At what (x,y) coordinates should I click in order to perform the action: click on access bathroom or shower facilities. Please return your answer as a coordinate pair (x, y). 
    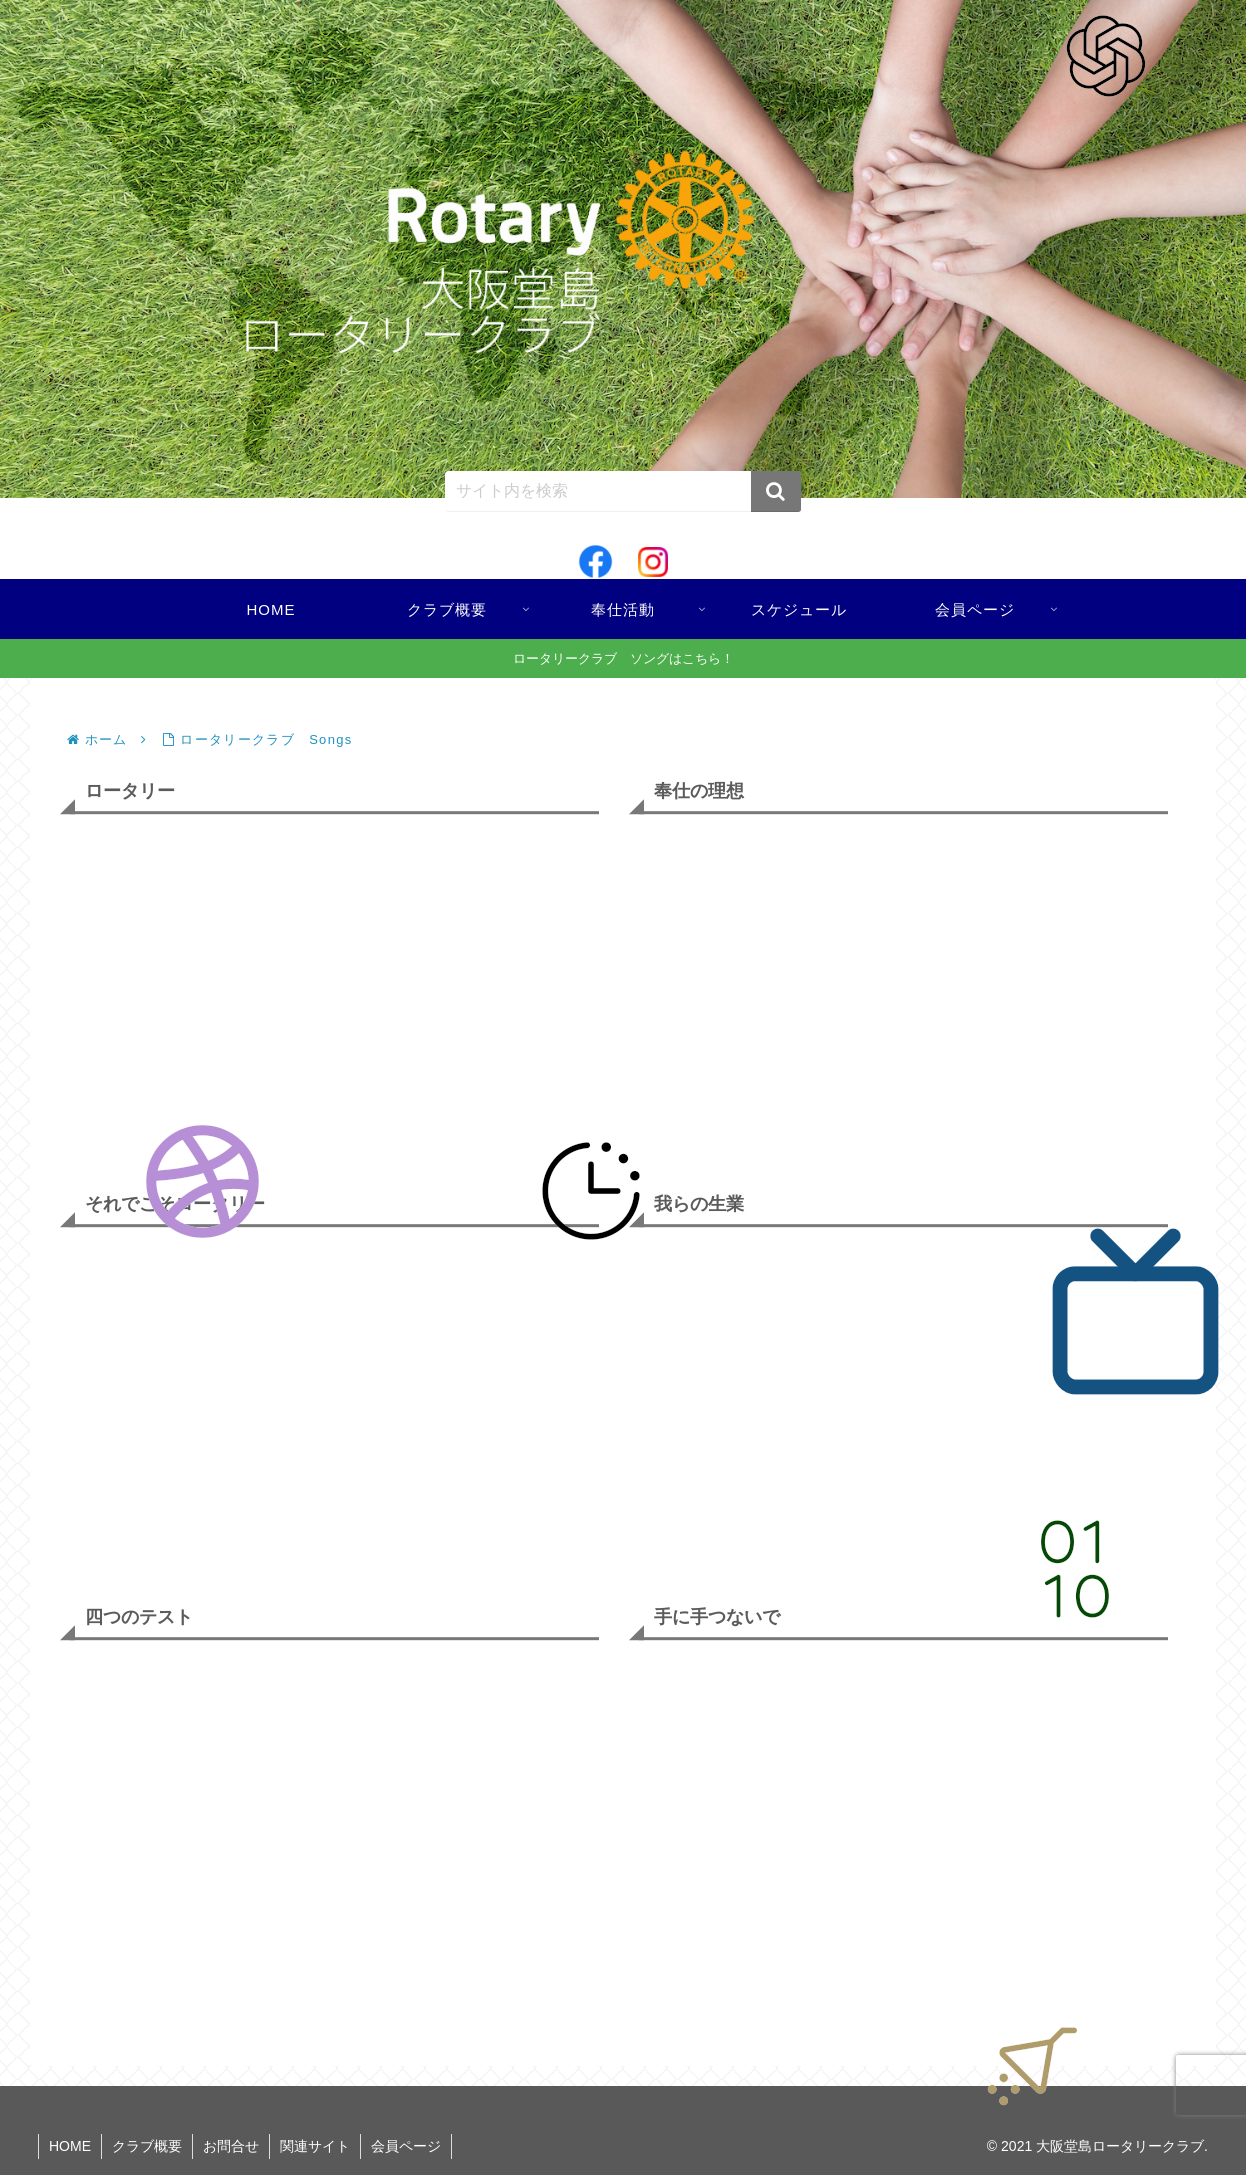
    Looking at the image, I should click on (1031, 2062).